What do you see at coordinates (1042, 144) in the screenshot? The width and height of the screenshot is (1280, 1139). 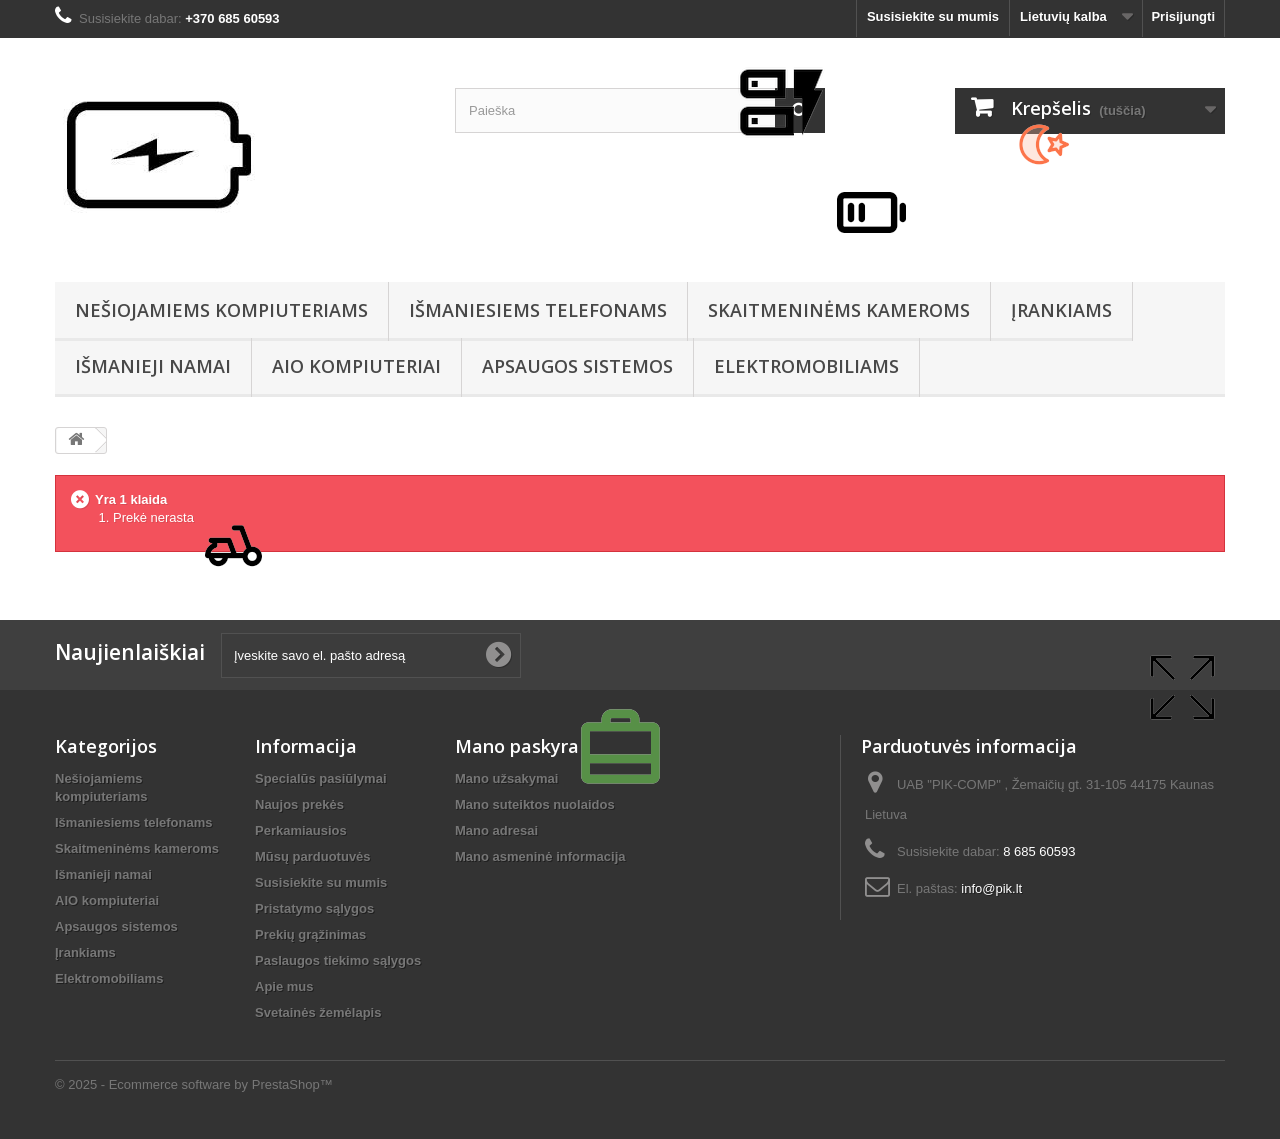 I see `indicates islamic religious content or settings` at bounding box center [1042, 144].